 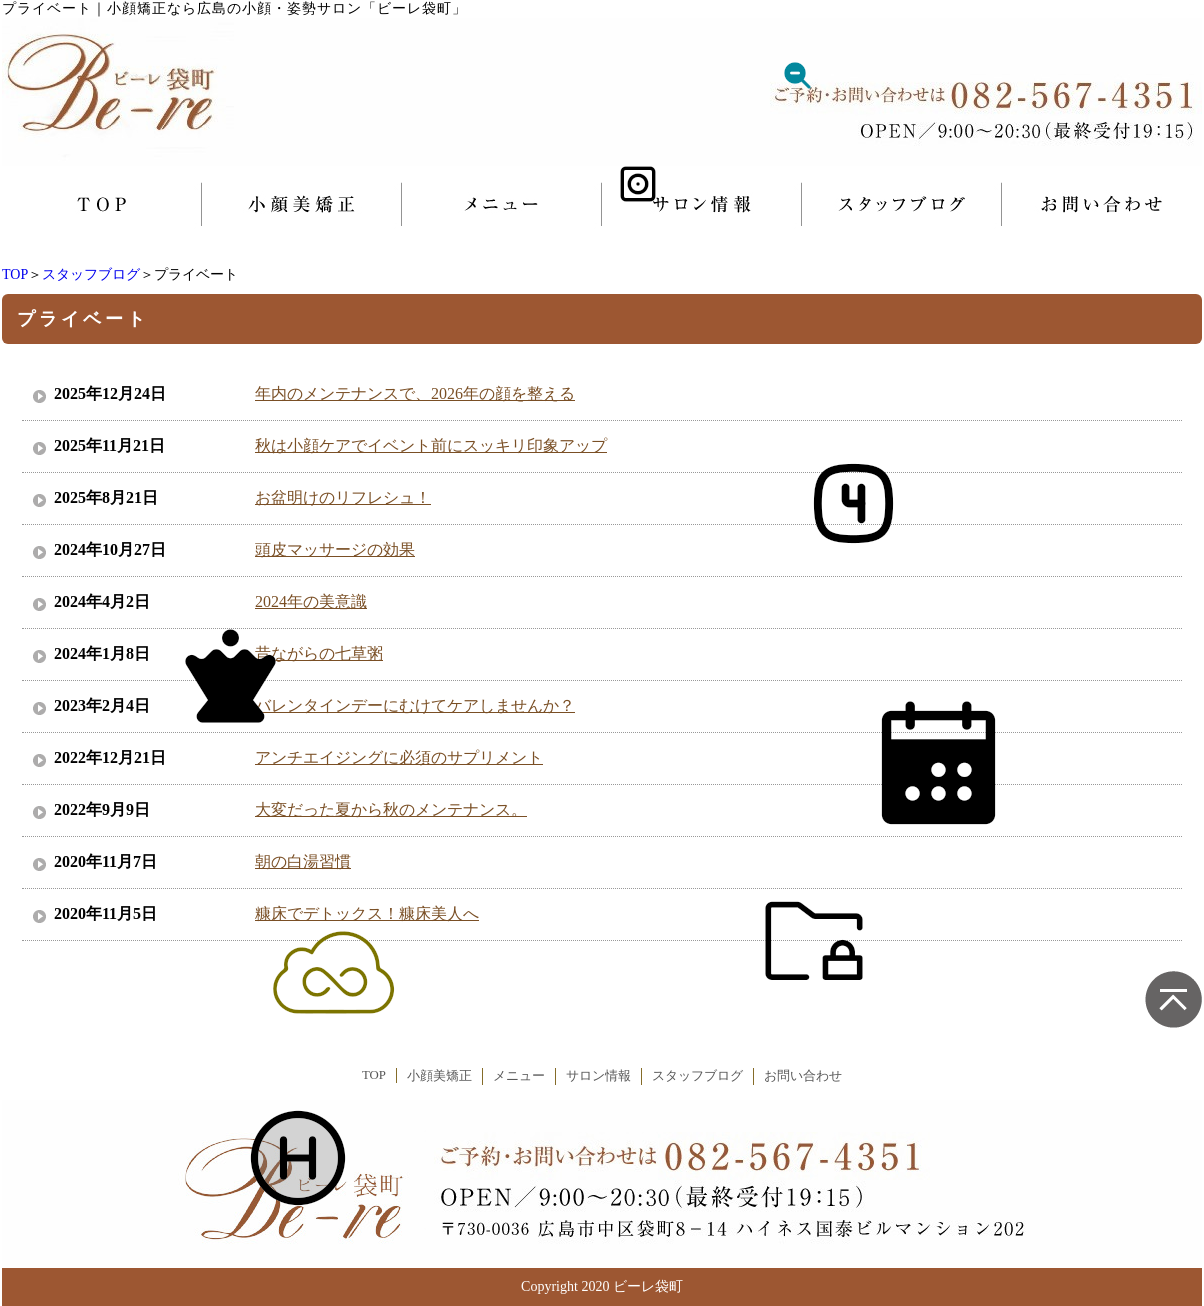 I want to click on view calendar events, so click(x=938, y=767).